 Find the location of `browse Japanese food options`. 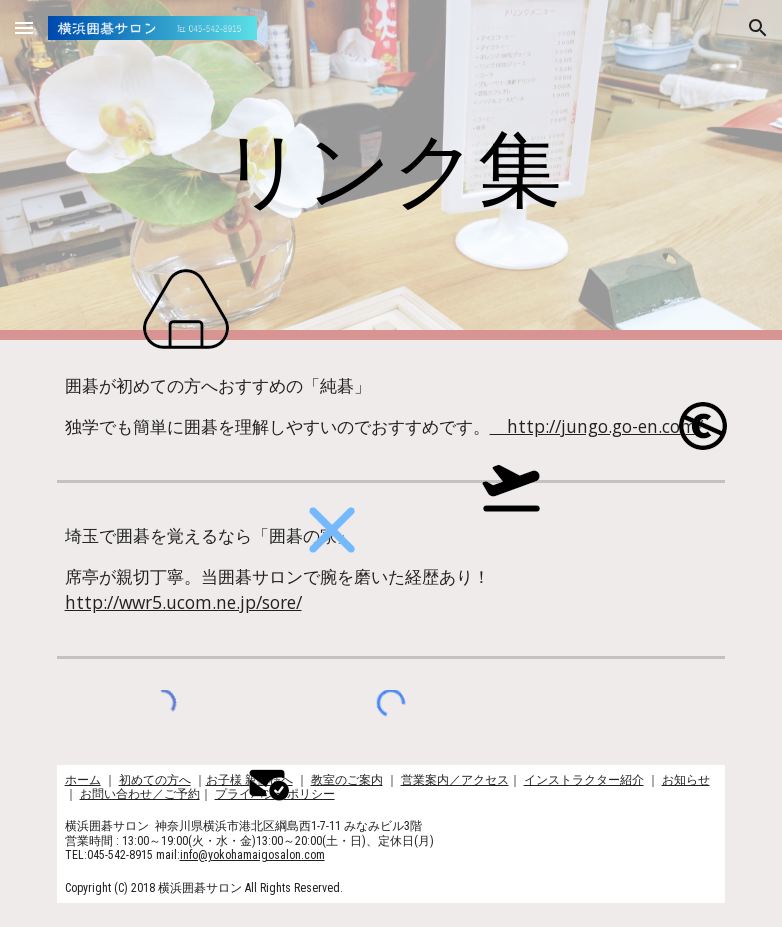

browse Japanese food options is located at coordinates (186, 309).